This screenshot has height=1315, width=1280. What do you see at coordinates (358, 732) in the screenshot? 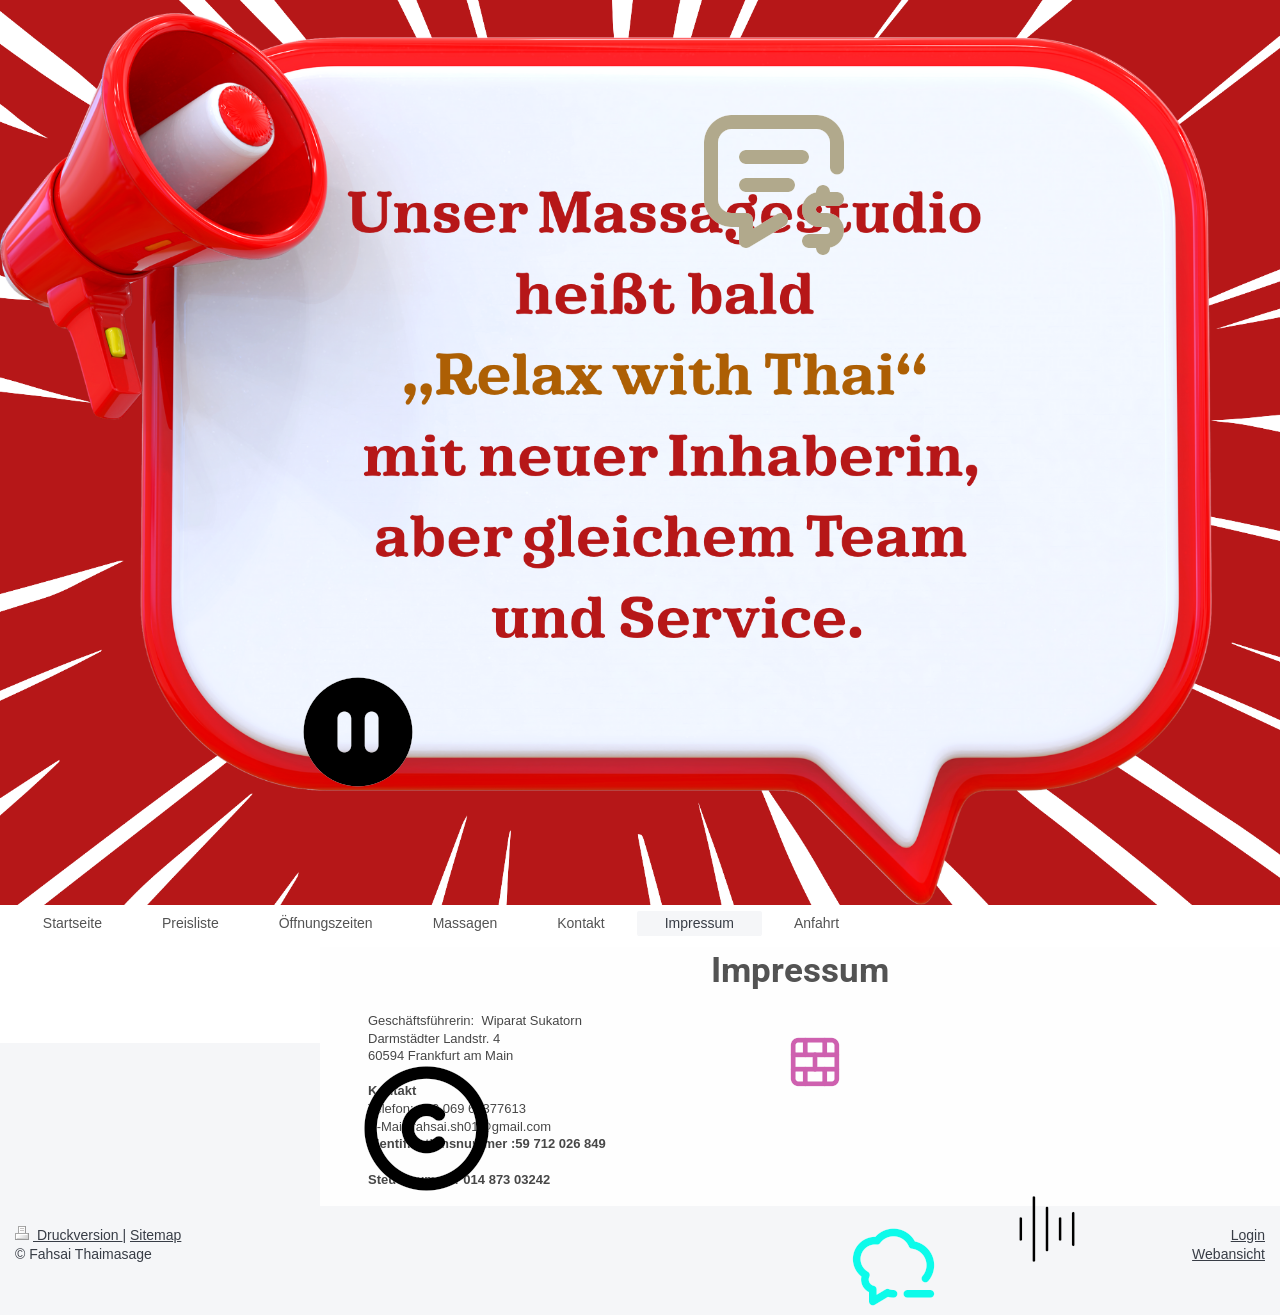
I see `pause media playback` at bounding box center [358, 732].